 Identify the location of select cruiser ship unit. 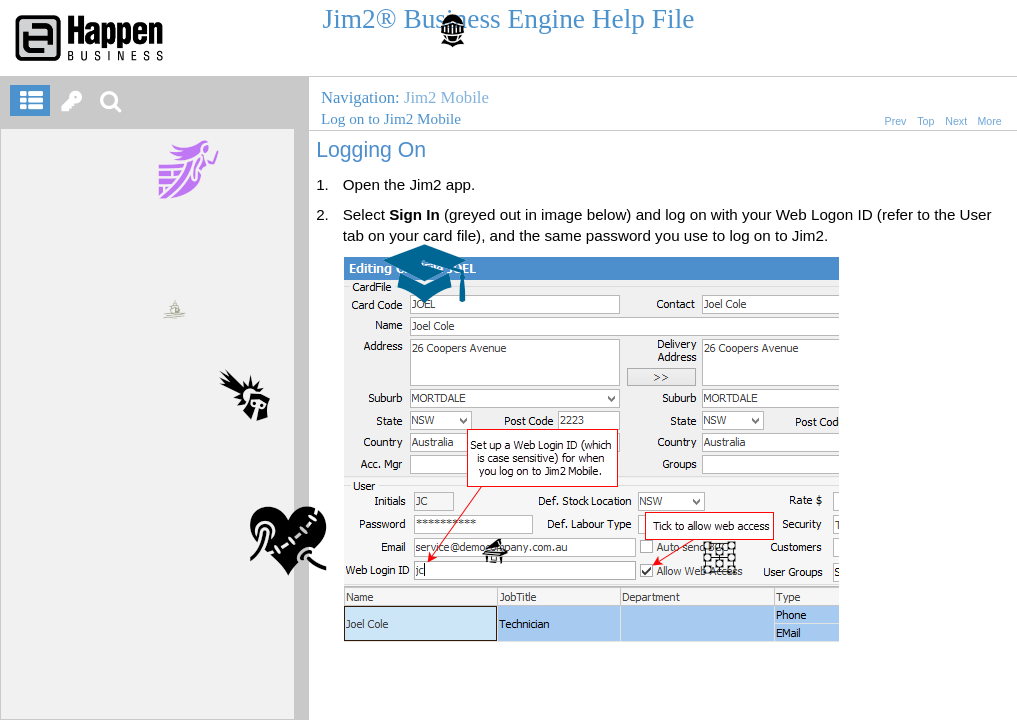
(175, 309).